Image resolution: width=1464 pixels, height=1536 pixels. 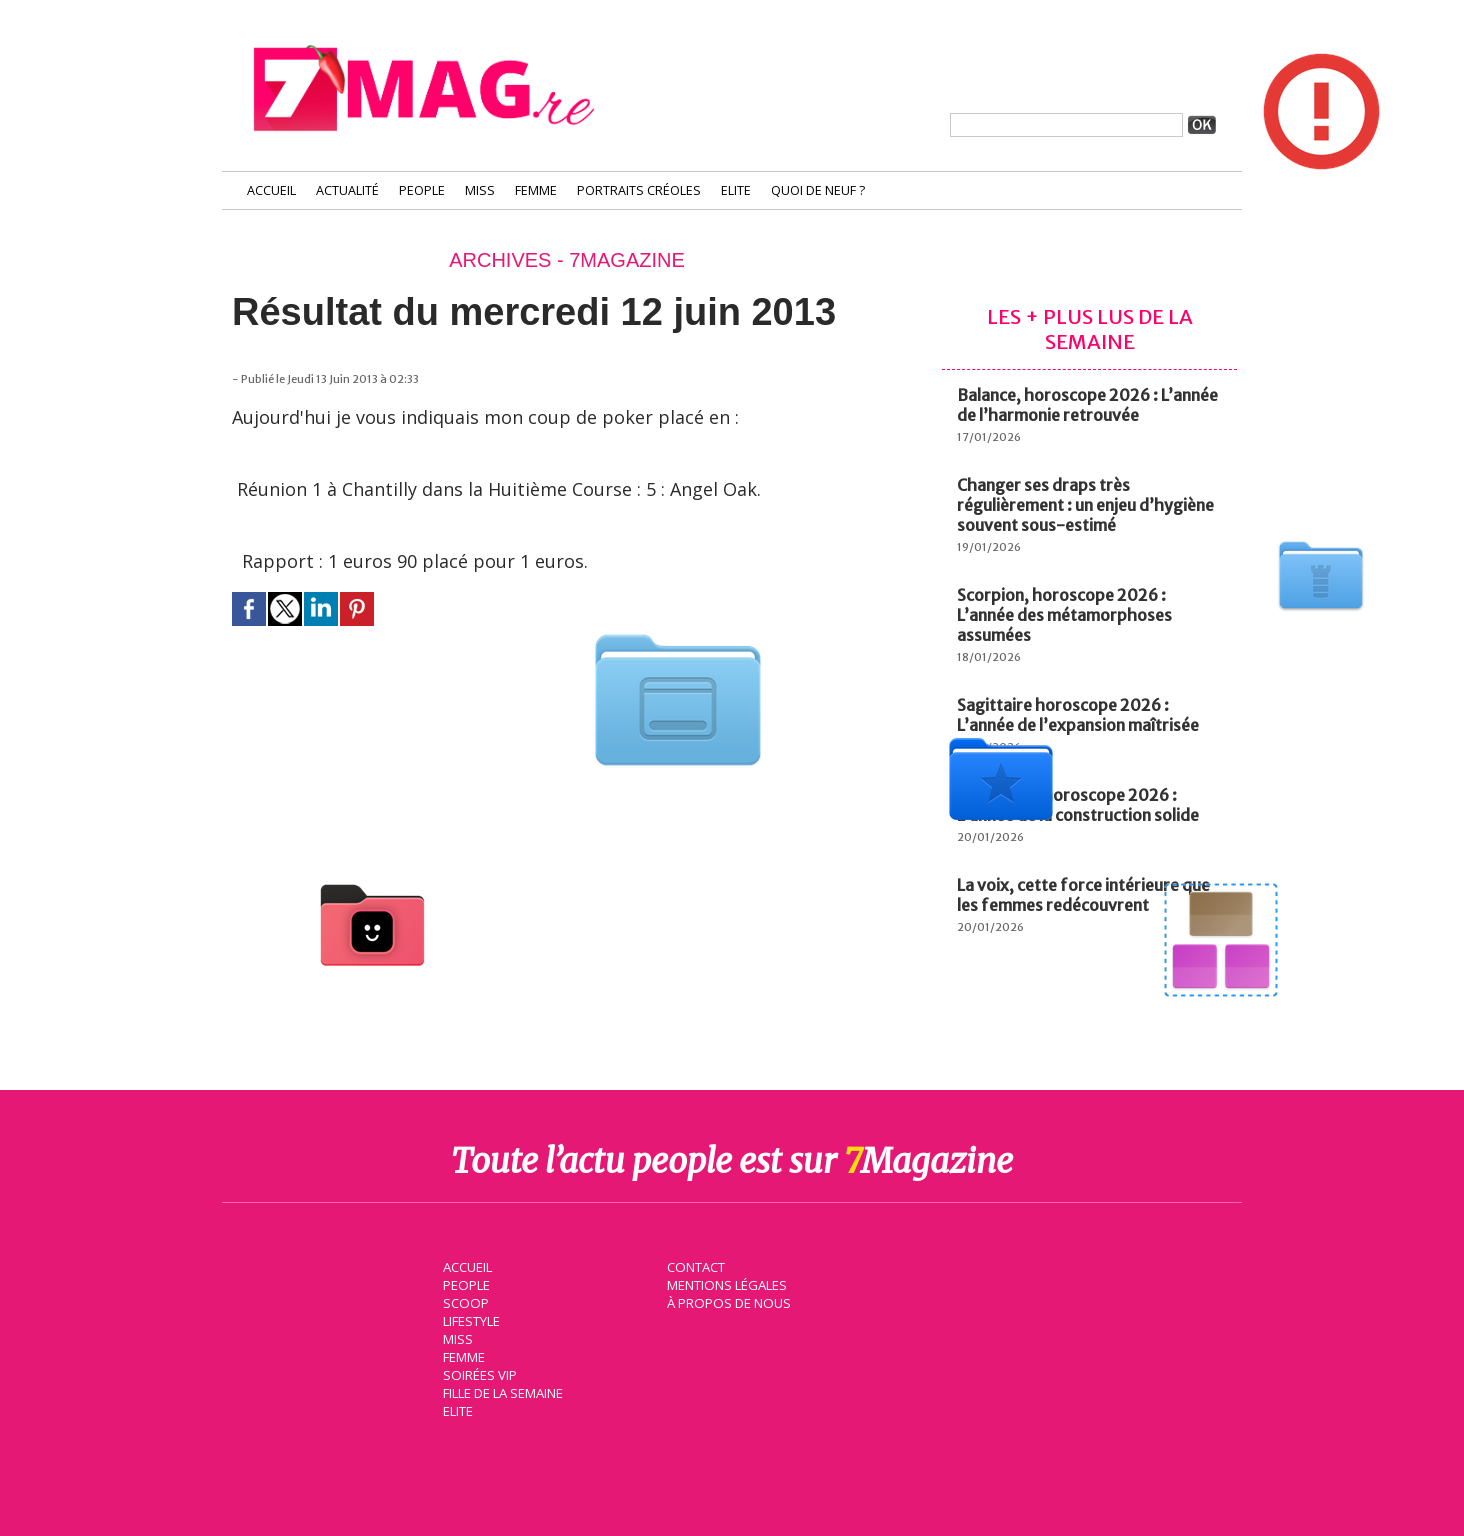 I want to click on indicates important or critical status, so click(x=1321, y=111).